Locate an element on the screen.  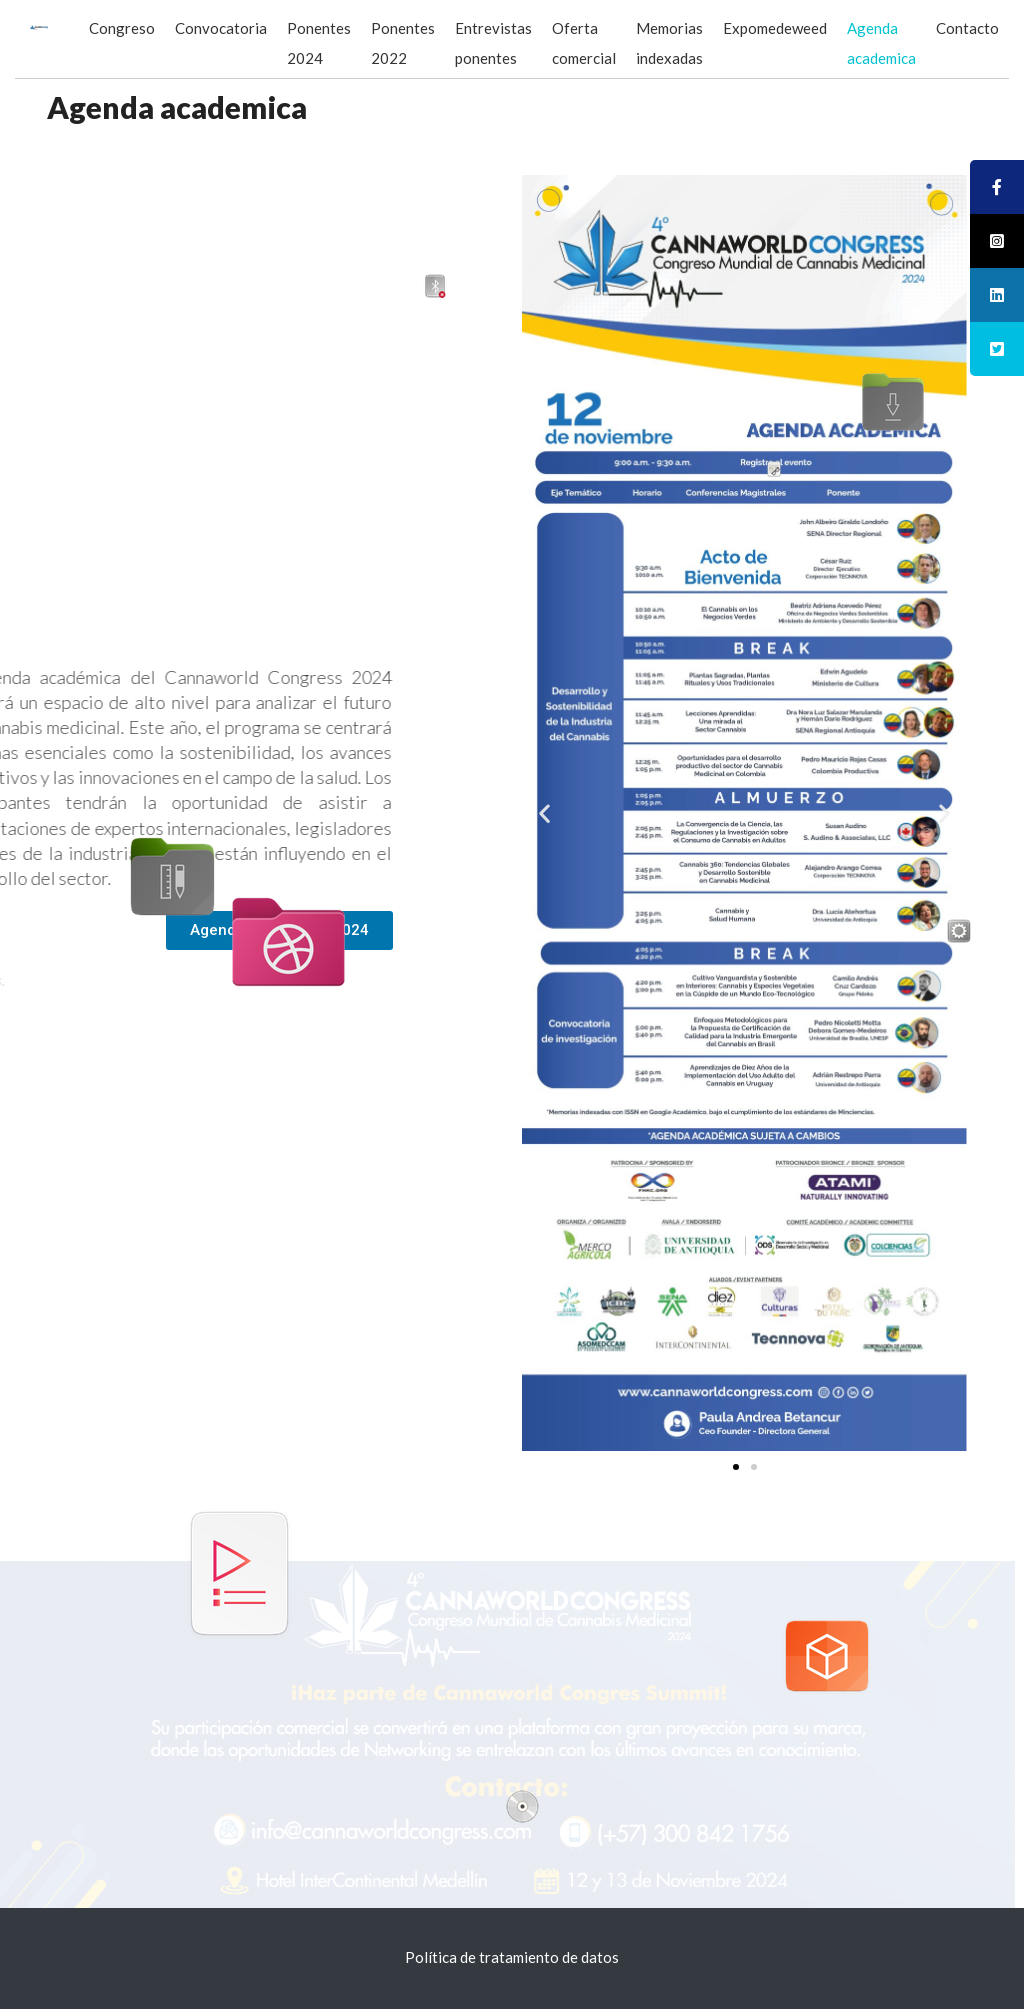
folder containing Dribbble design assets is located at coordinates (288, 945).